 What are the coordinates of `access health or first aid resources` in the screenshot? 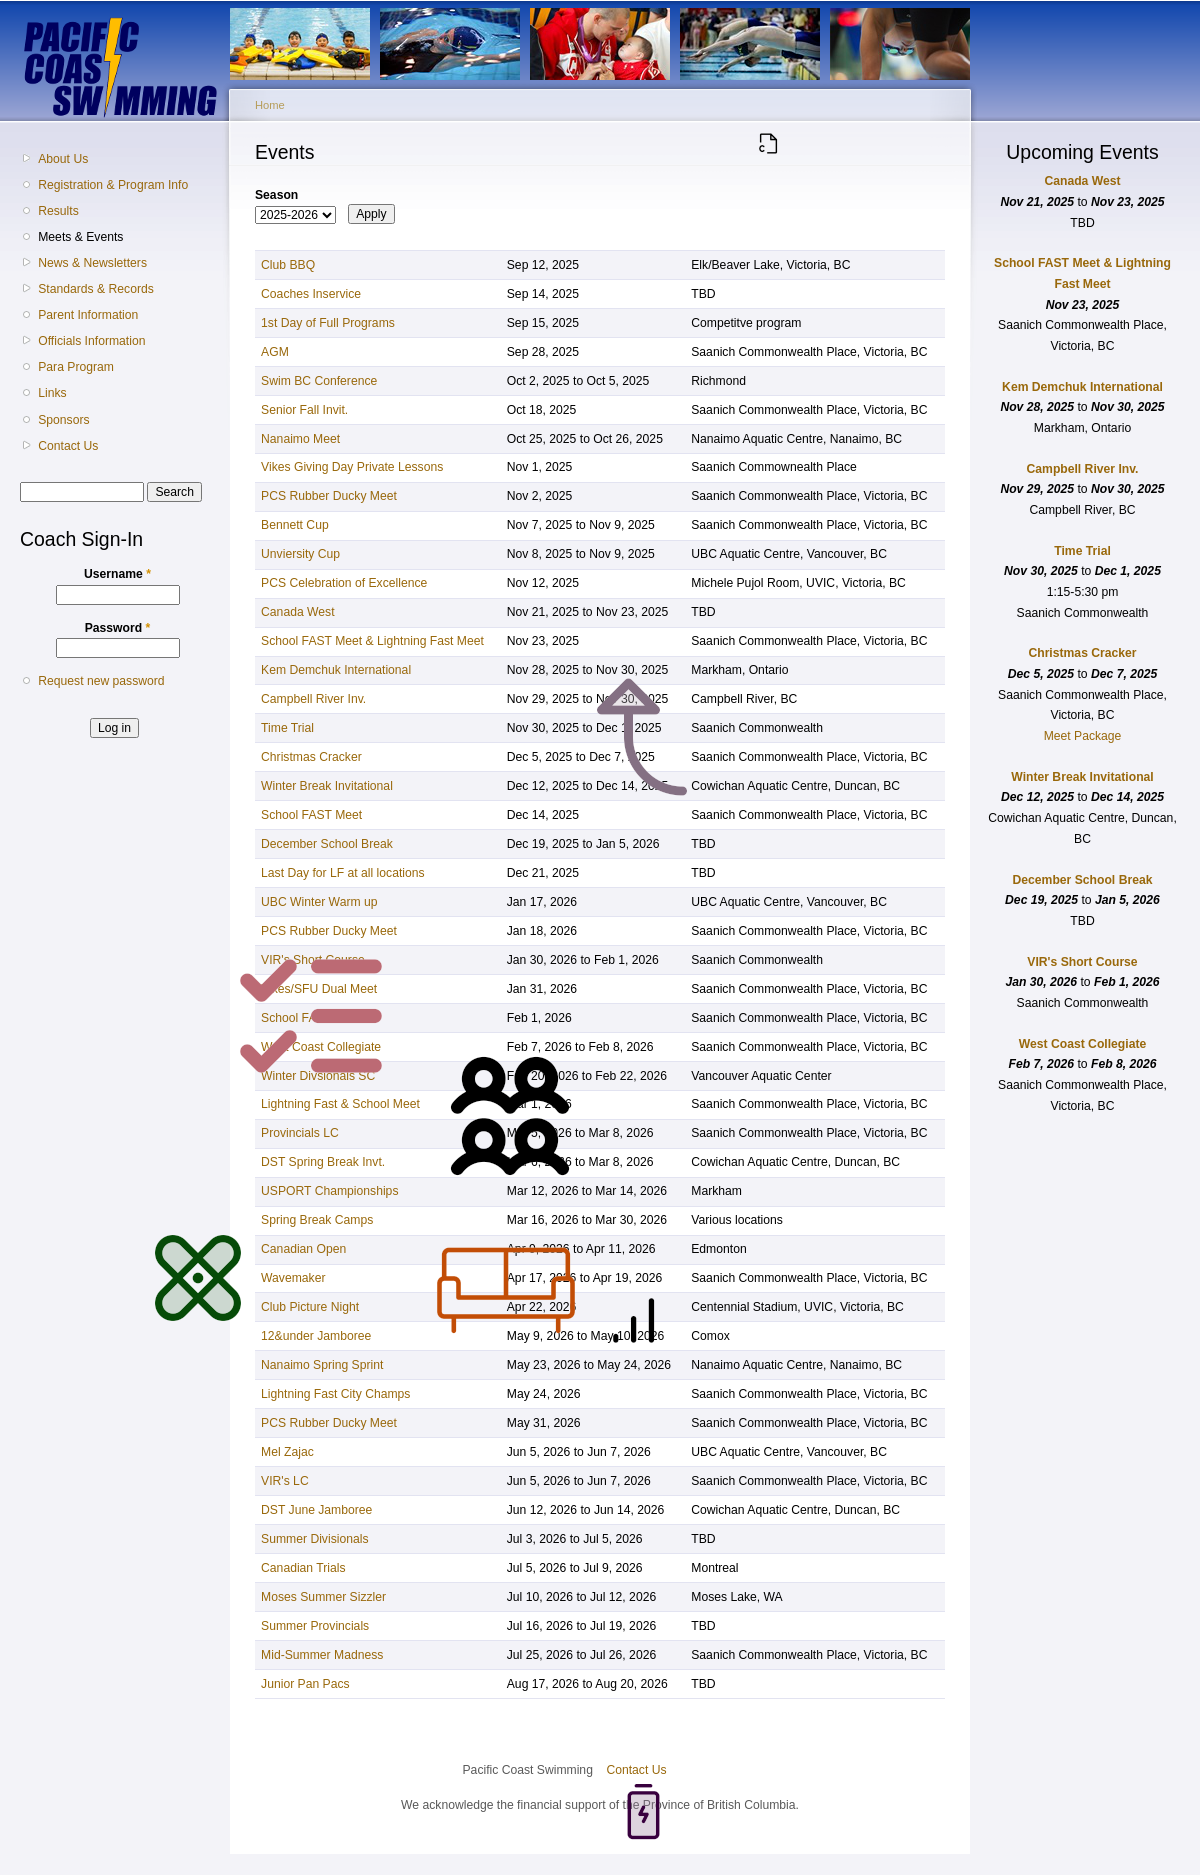 It's located at (198, 1278).